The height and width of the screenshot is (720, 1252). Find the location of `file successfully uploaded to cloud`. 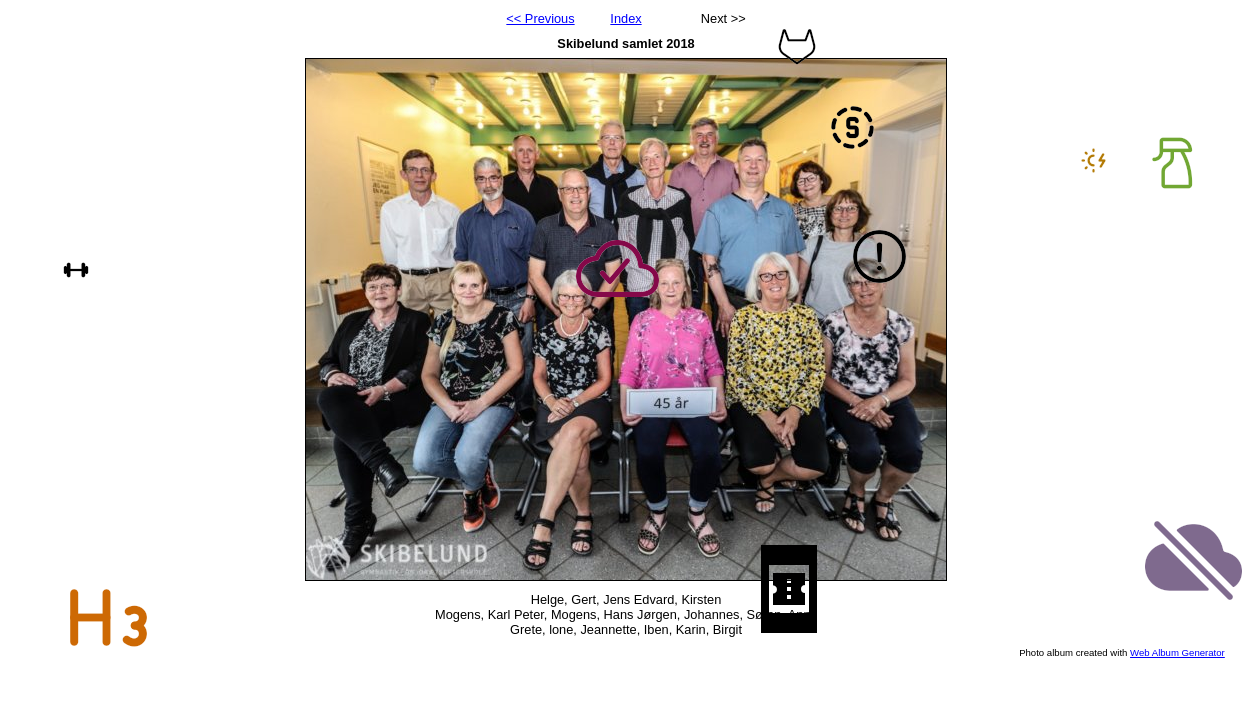

file successfully uploaded to cloud is located at coordinates (617, 268).